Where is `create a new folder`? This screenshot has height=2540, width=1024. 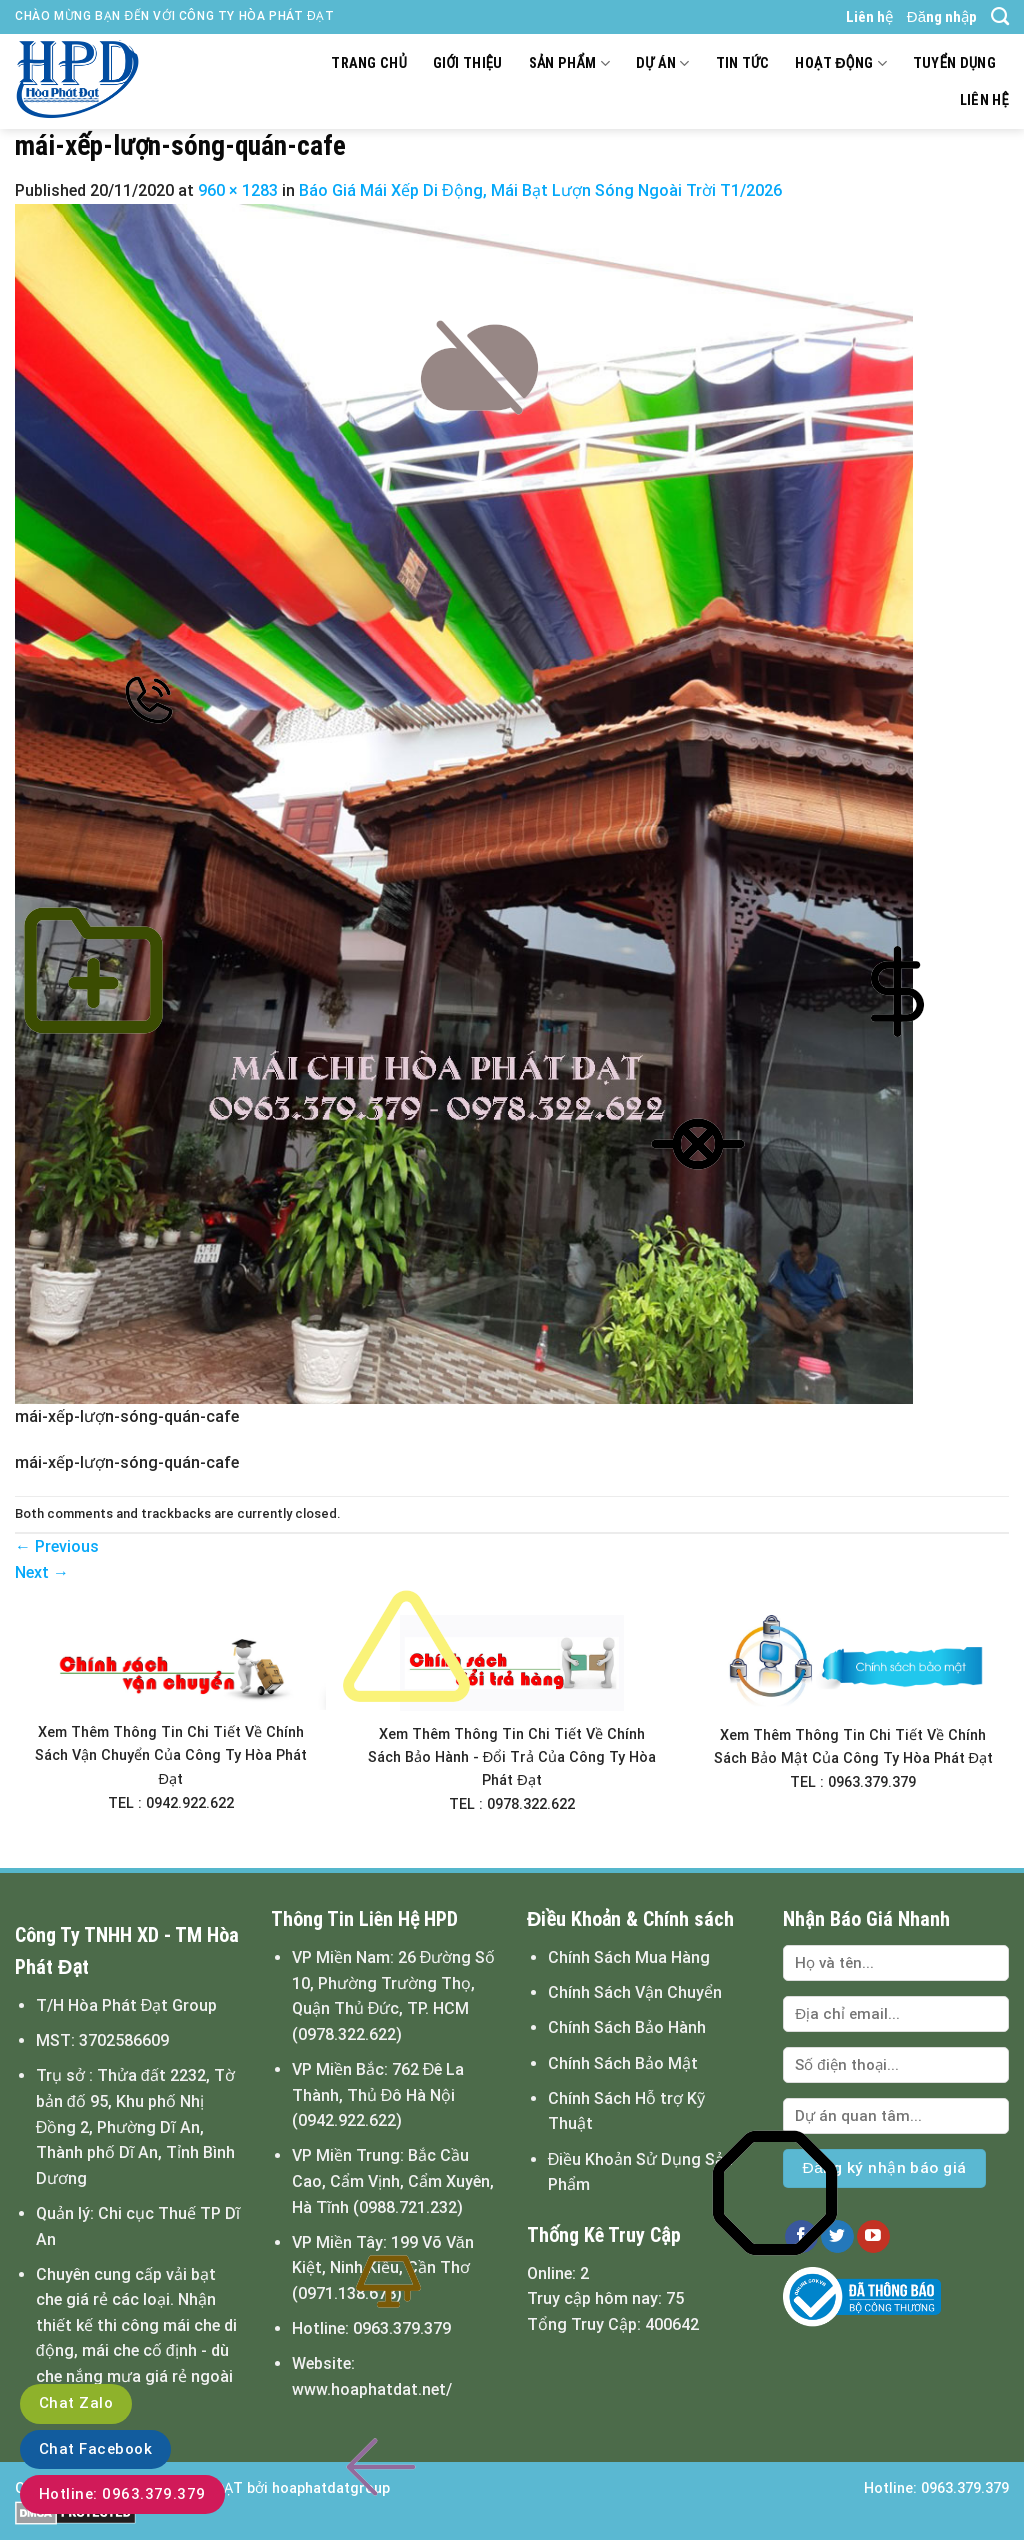 create a new folder is located at coordinates (93, 970).